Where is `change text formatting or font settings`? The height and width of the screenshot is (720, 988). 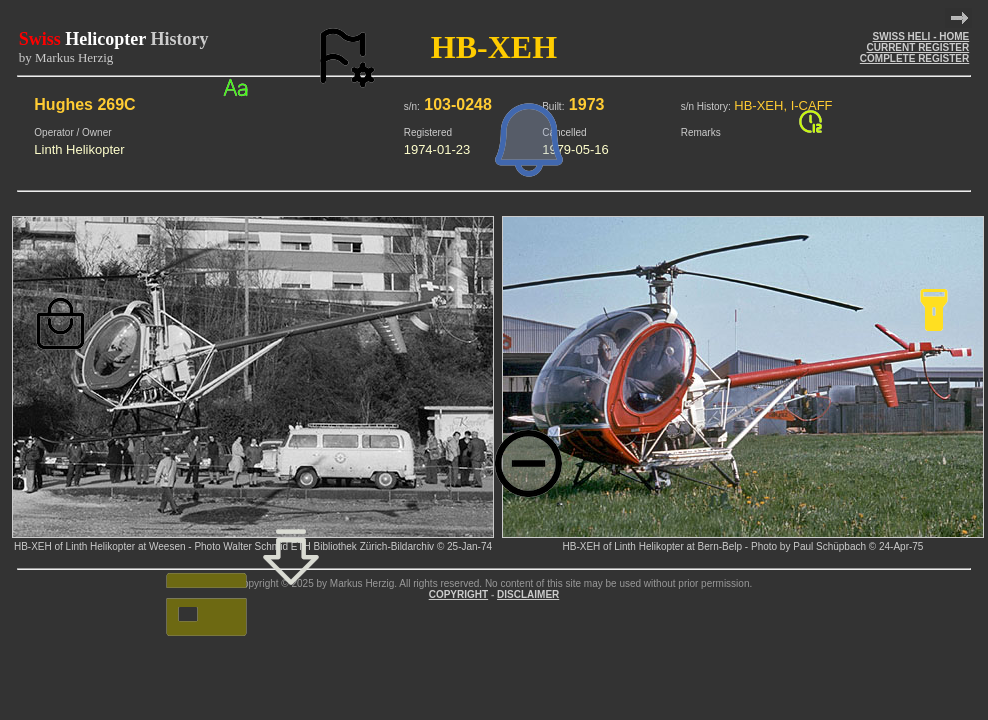 change text formatting or font settings is located at coordinates (235, 87).